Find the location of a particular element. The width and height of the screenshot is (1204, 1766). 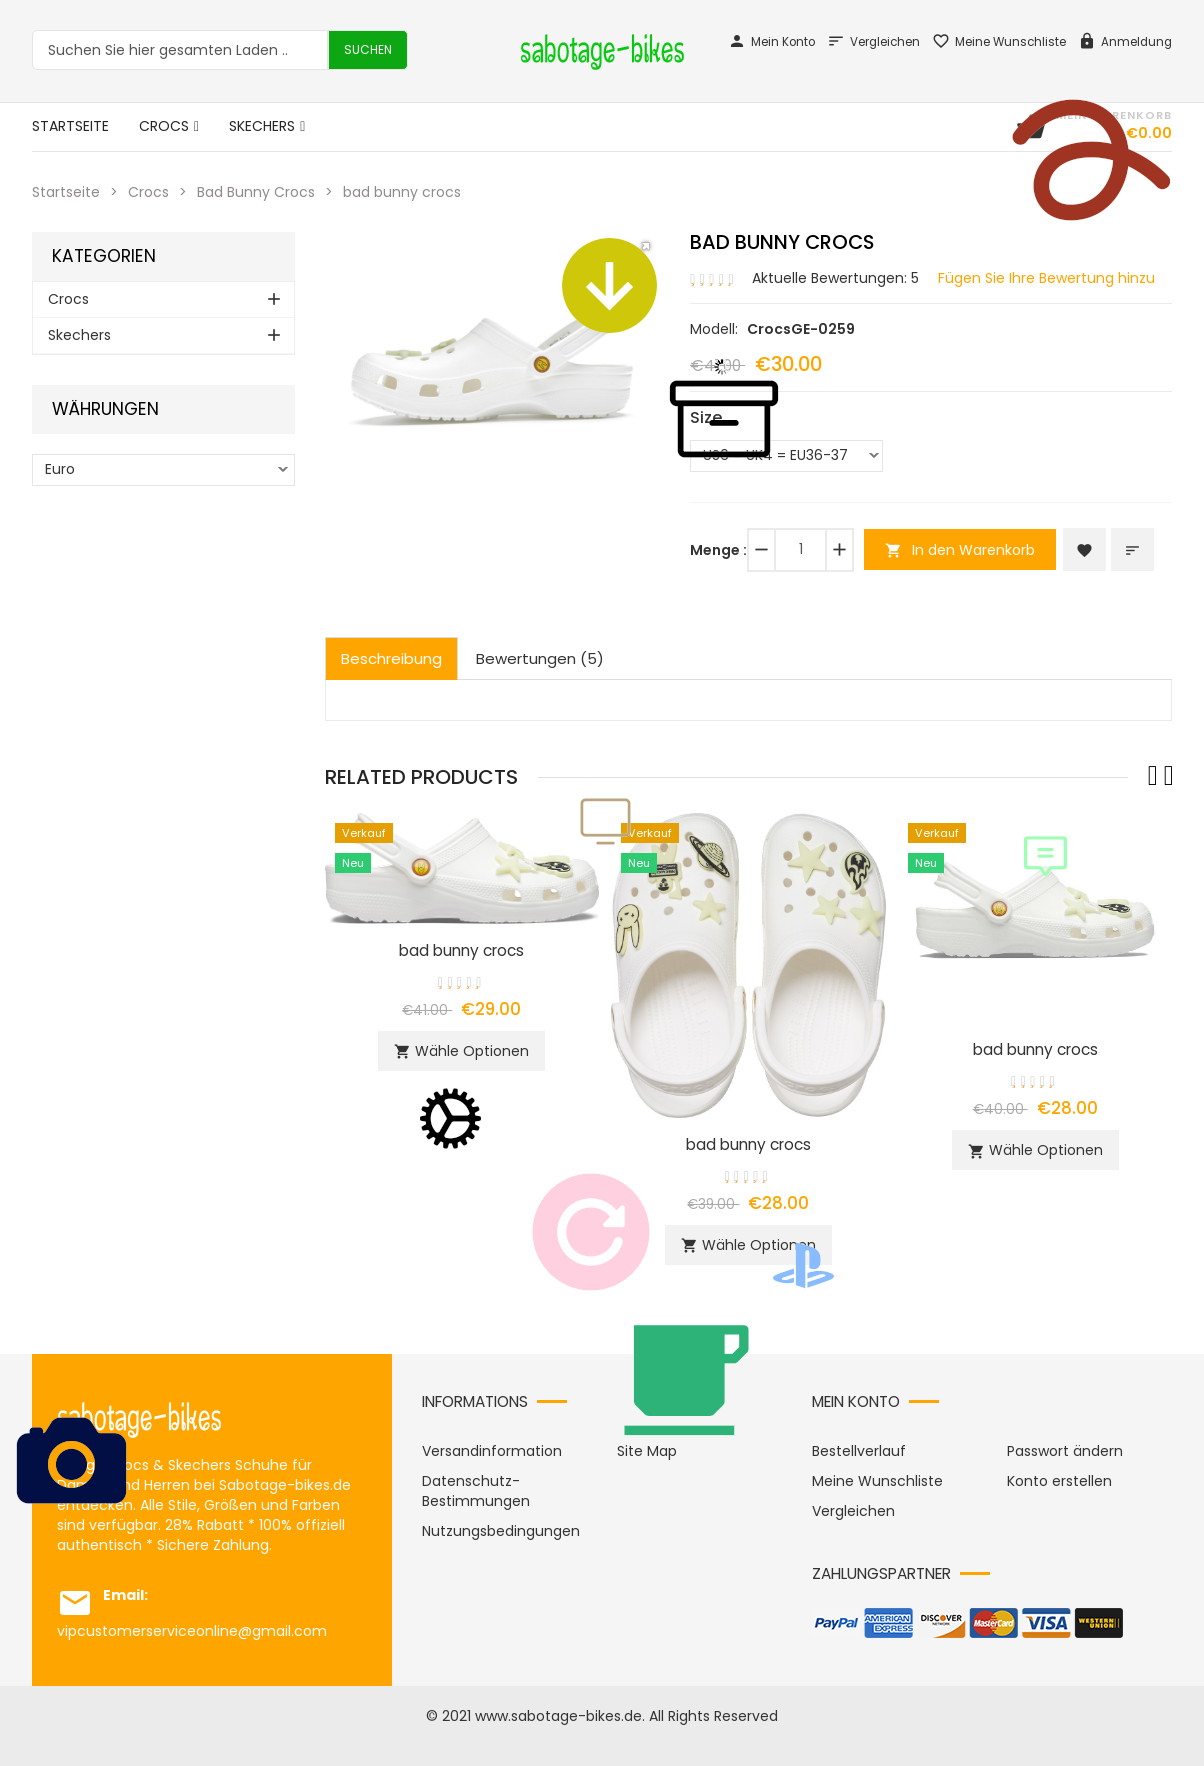

archive selected items is located at coordinates (724, 419).